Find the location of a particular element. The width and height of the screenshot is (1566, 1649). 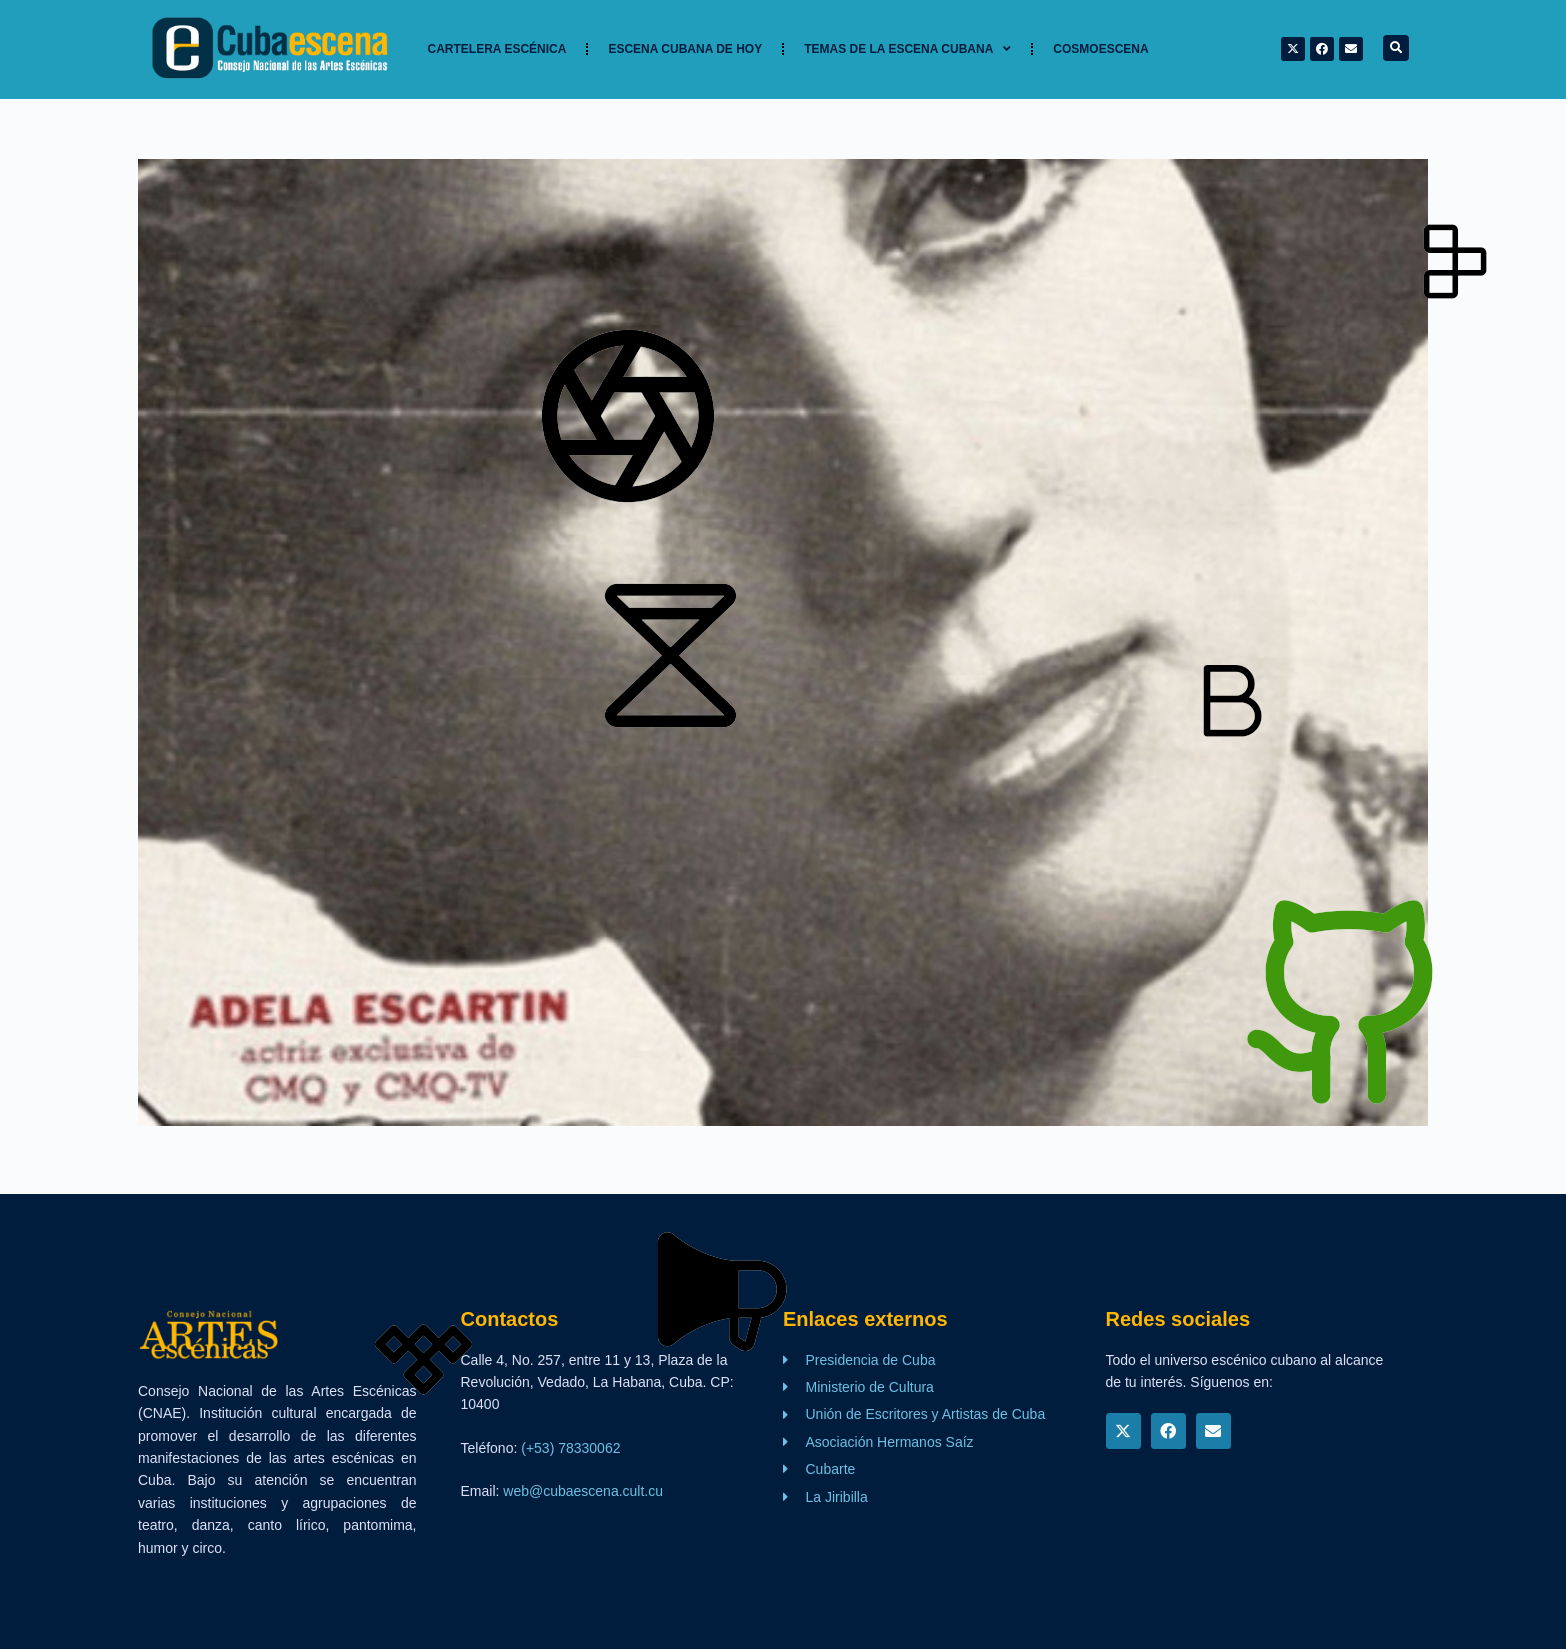

apply bold formatting to selected text is located at coordinates (1227, 702).